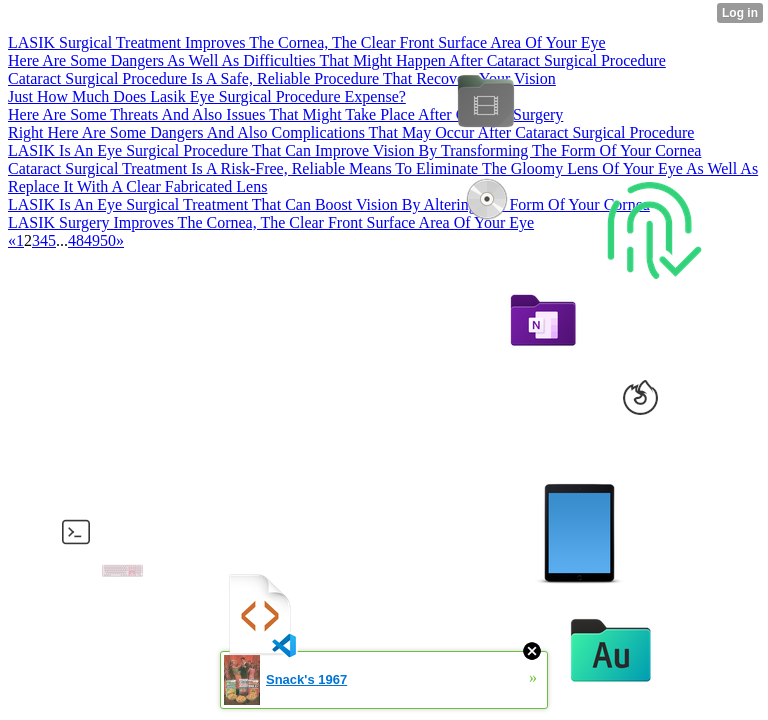  I want to click on connect a bluetooth keyboard, so click(122, 570).